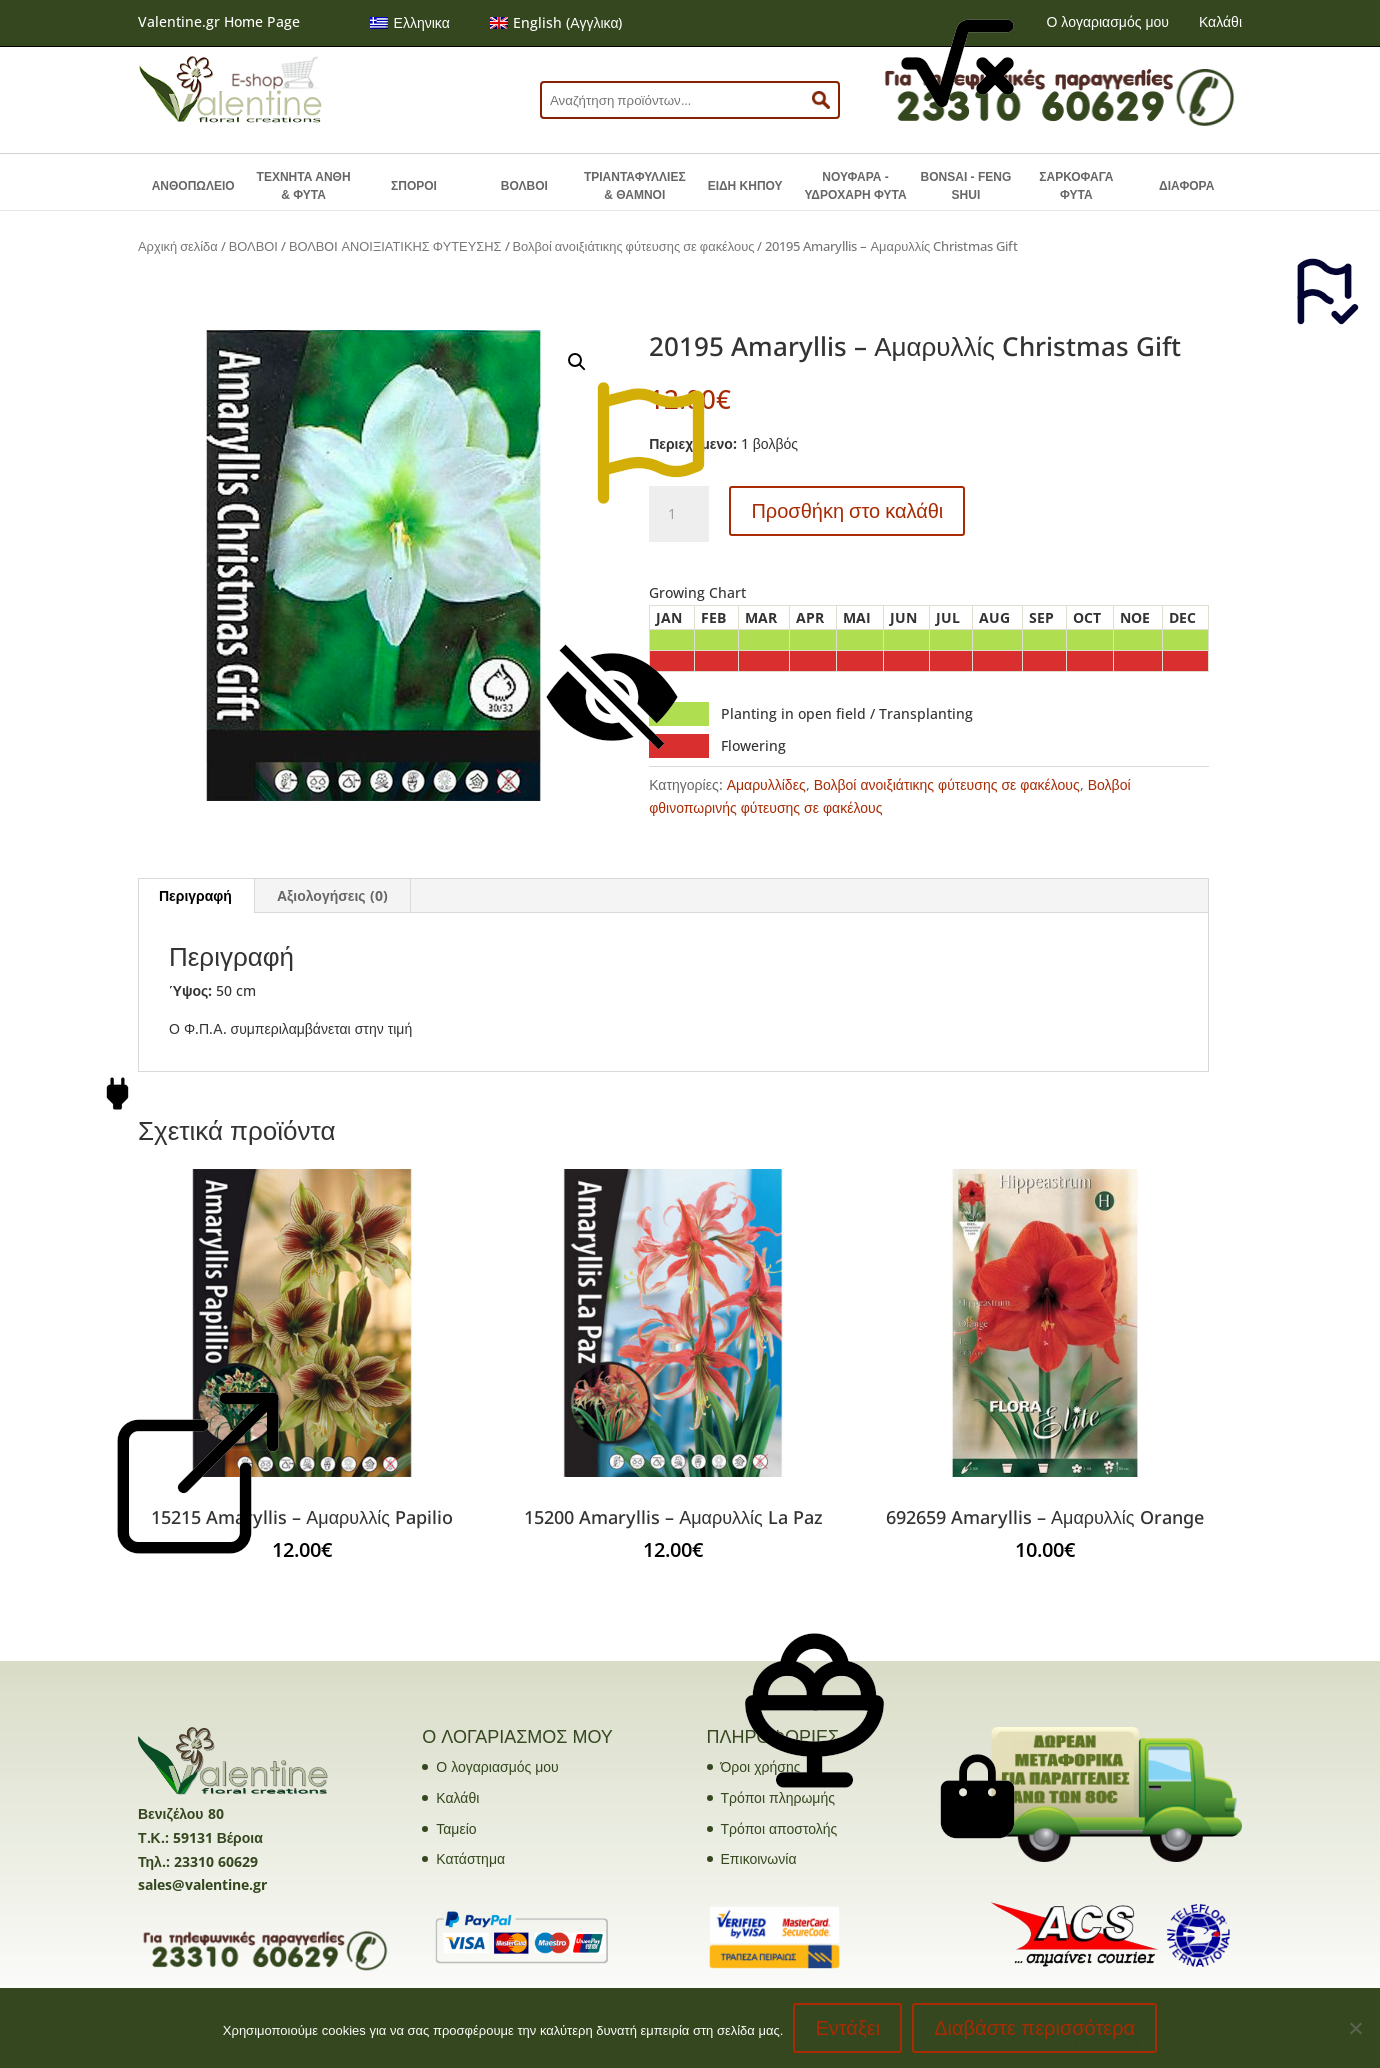 This screenshot has height=2068, width=1380. I want to click on view dessert or ice cream options, so click(814, 1710).